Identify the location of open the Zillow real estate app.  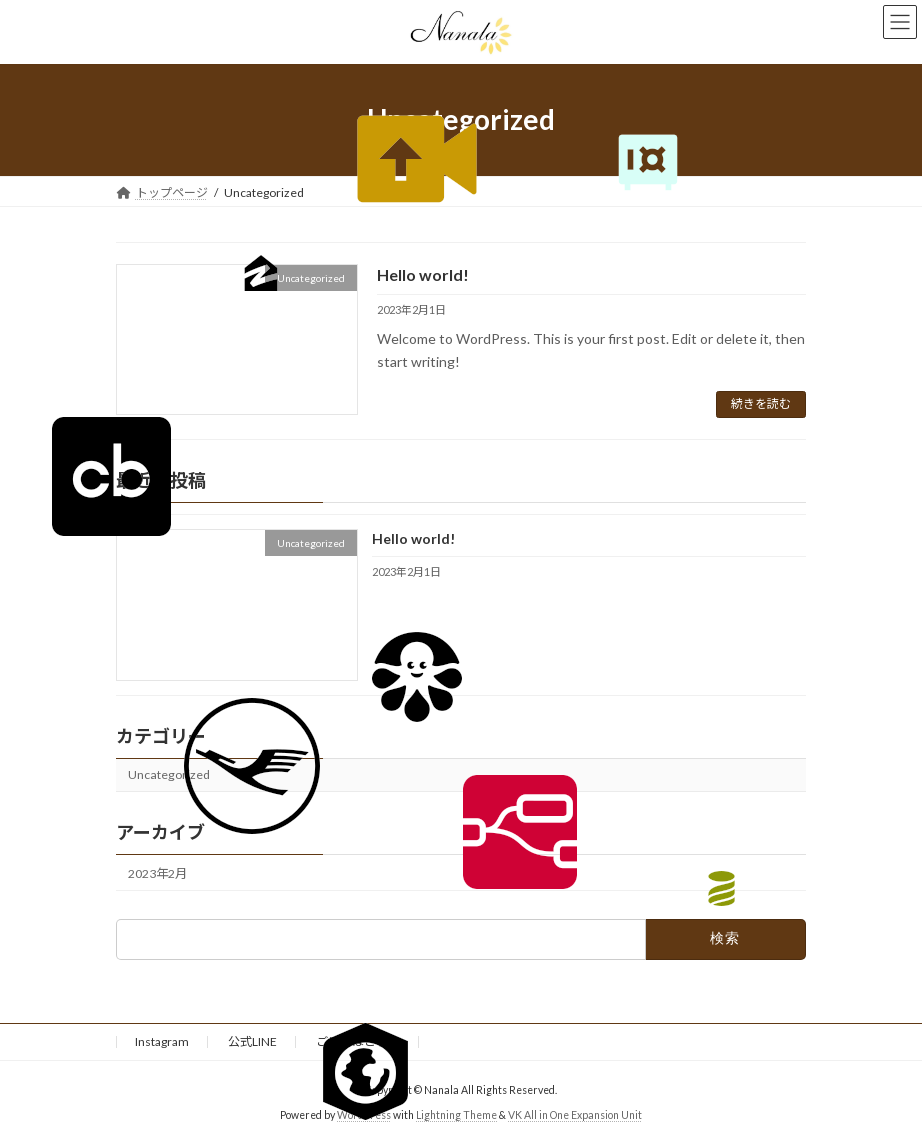
(261, 273).